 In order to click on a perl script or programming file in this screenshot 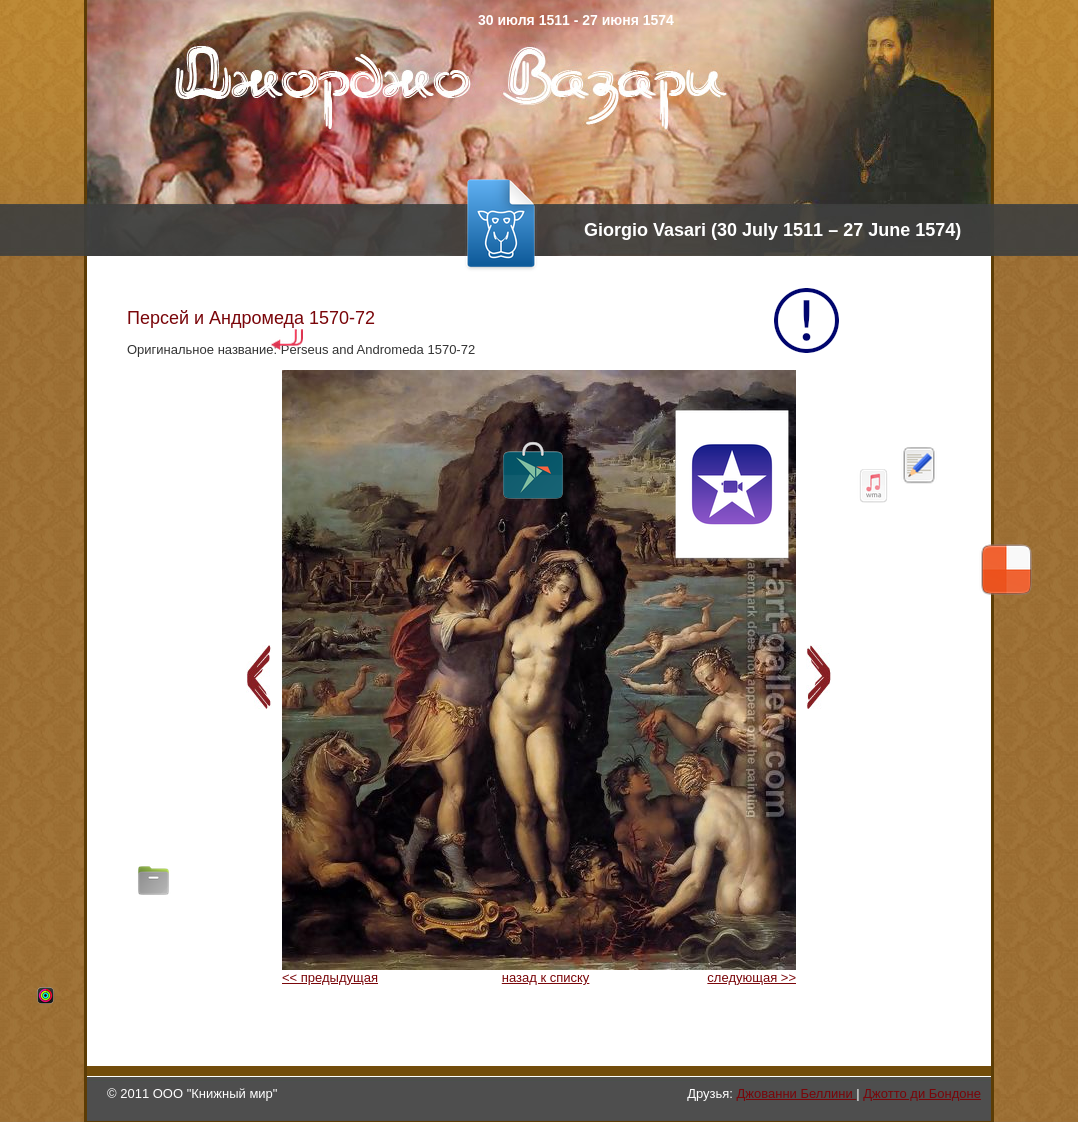, I will do `click(501, 225)`.